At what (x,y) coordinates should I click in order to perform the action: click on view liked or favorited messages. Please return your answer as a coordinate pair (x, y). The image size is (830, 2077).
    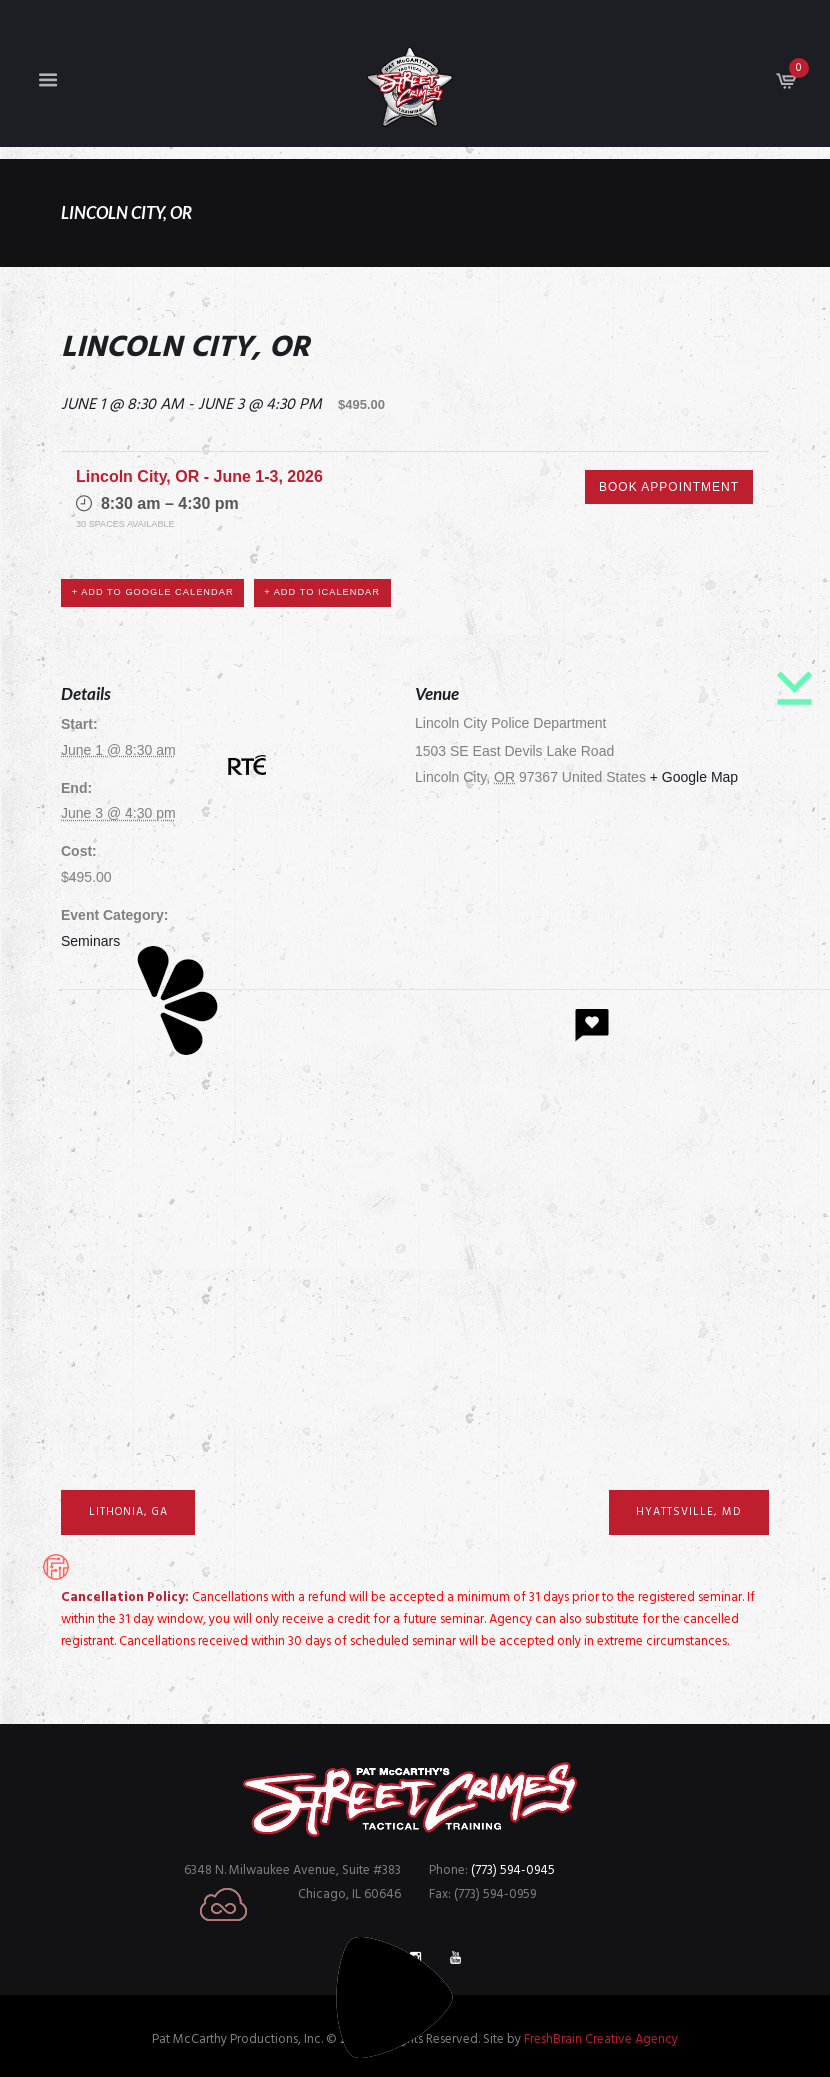
    Looking at the image, I should click on (592, 1024).